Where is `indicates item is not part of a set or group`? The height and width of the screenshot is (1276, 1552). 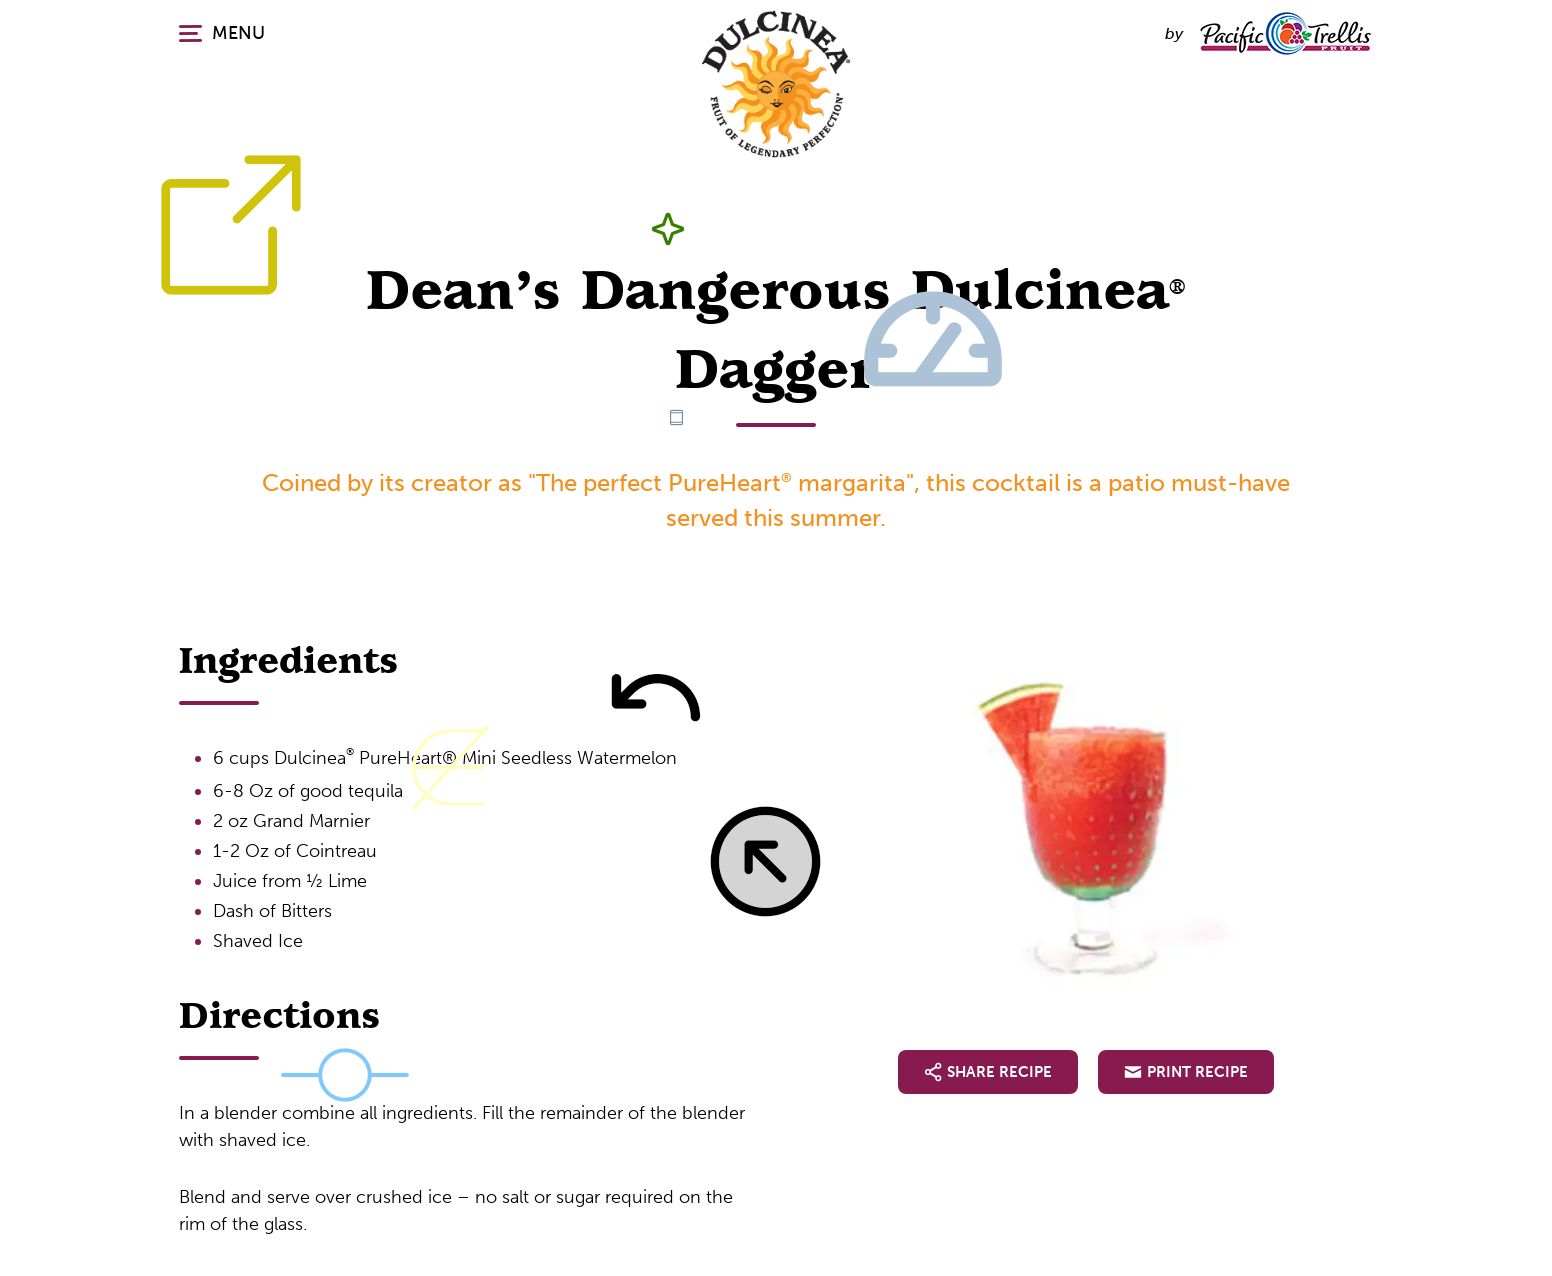
indicates item is not part of a set or group is located at coordinates (450, 767).